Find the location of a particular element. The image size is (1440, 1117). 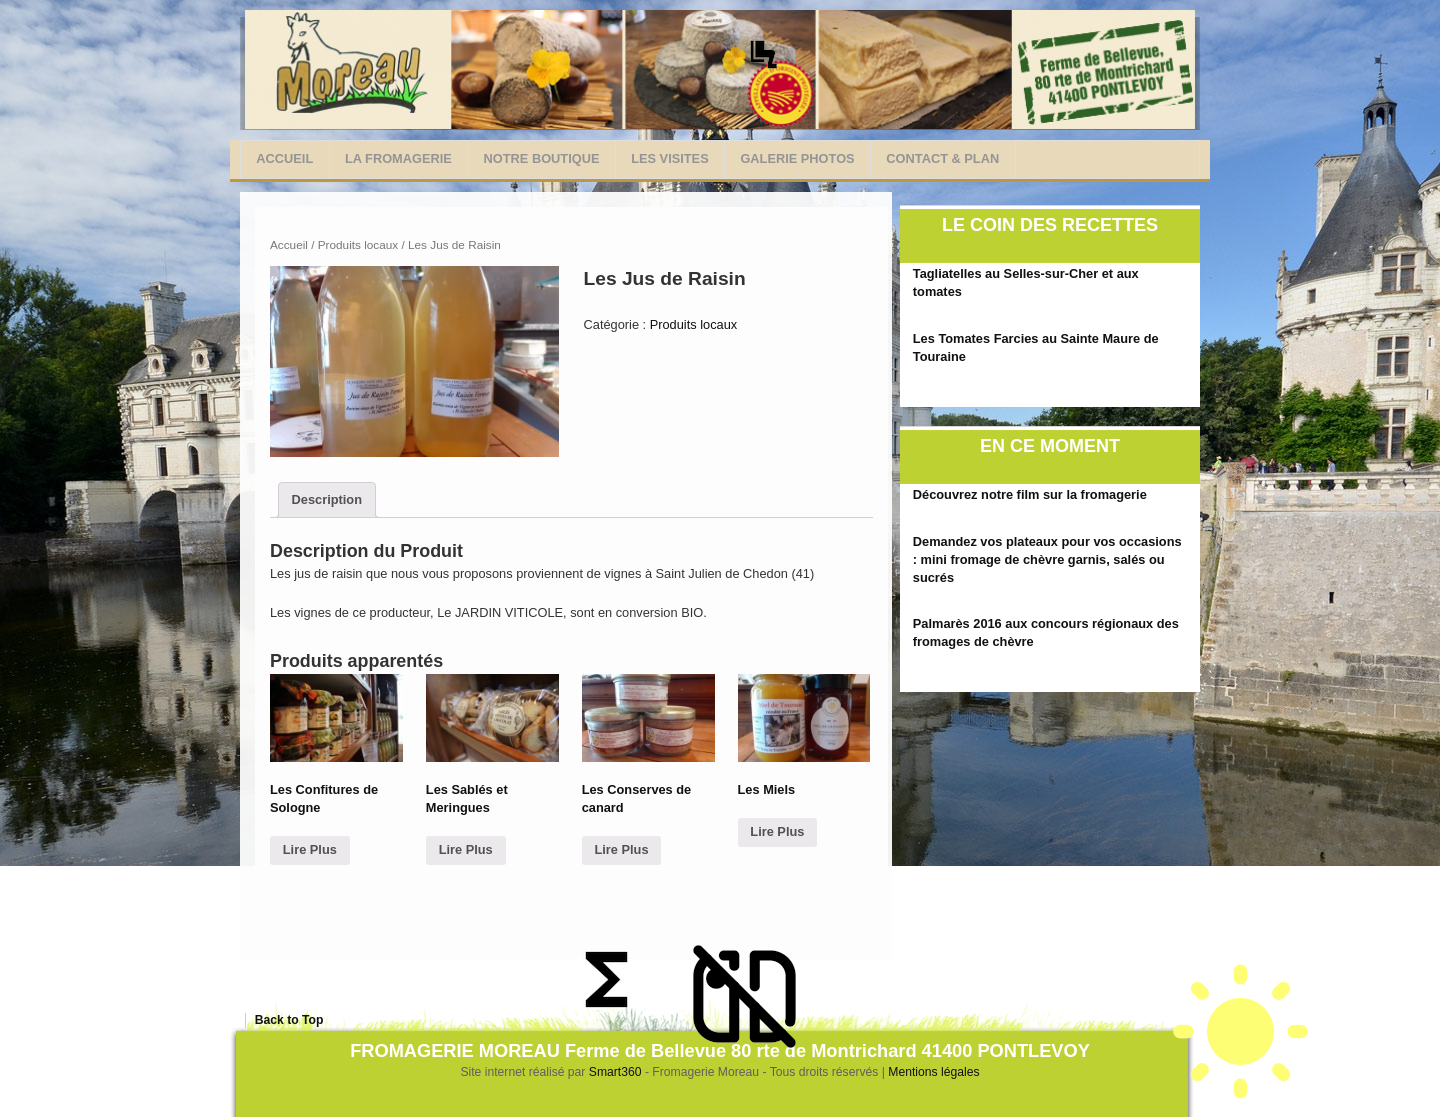

nintendo switch controller disconnected is located at coordinates (744, 996).